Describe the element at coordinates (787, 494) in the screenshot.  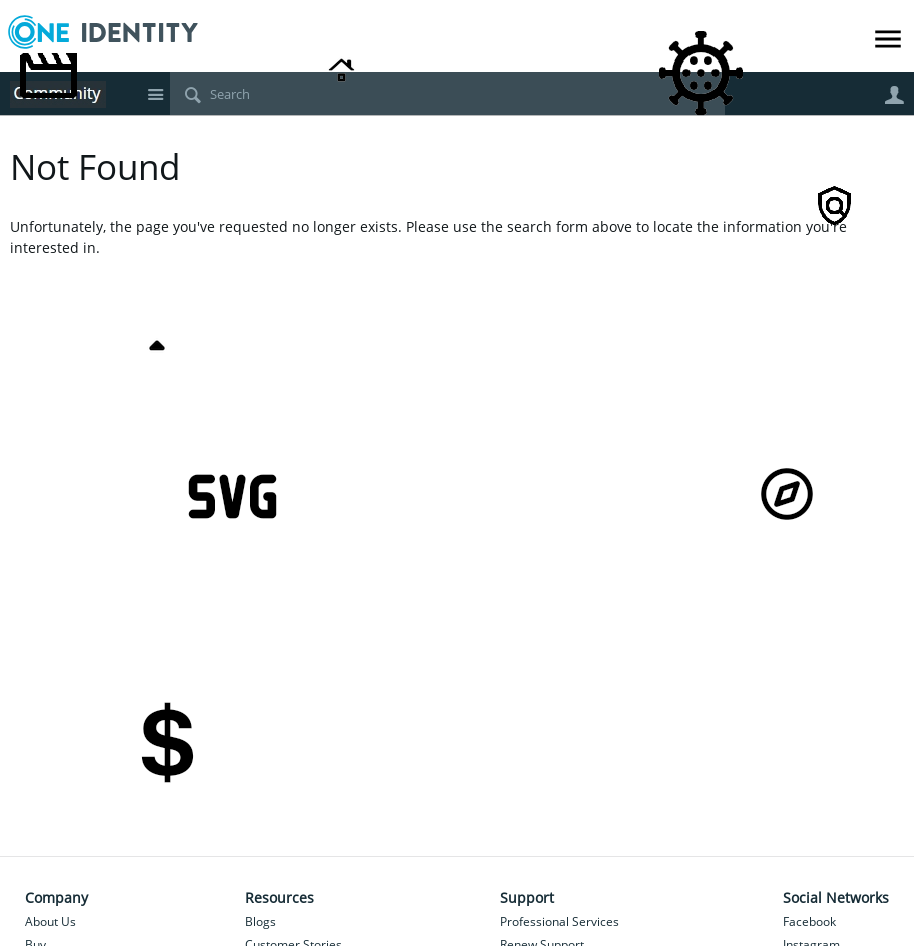
I see `open safari browser` at that location.